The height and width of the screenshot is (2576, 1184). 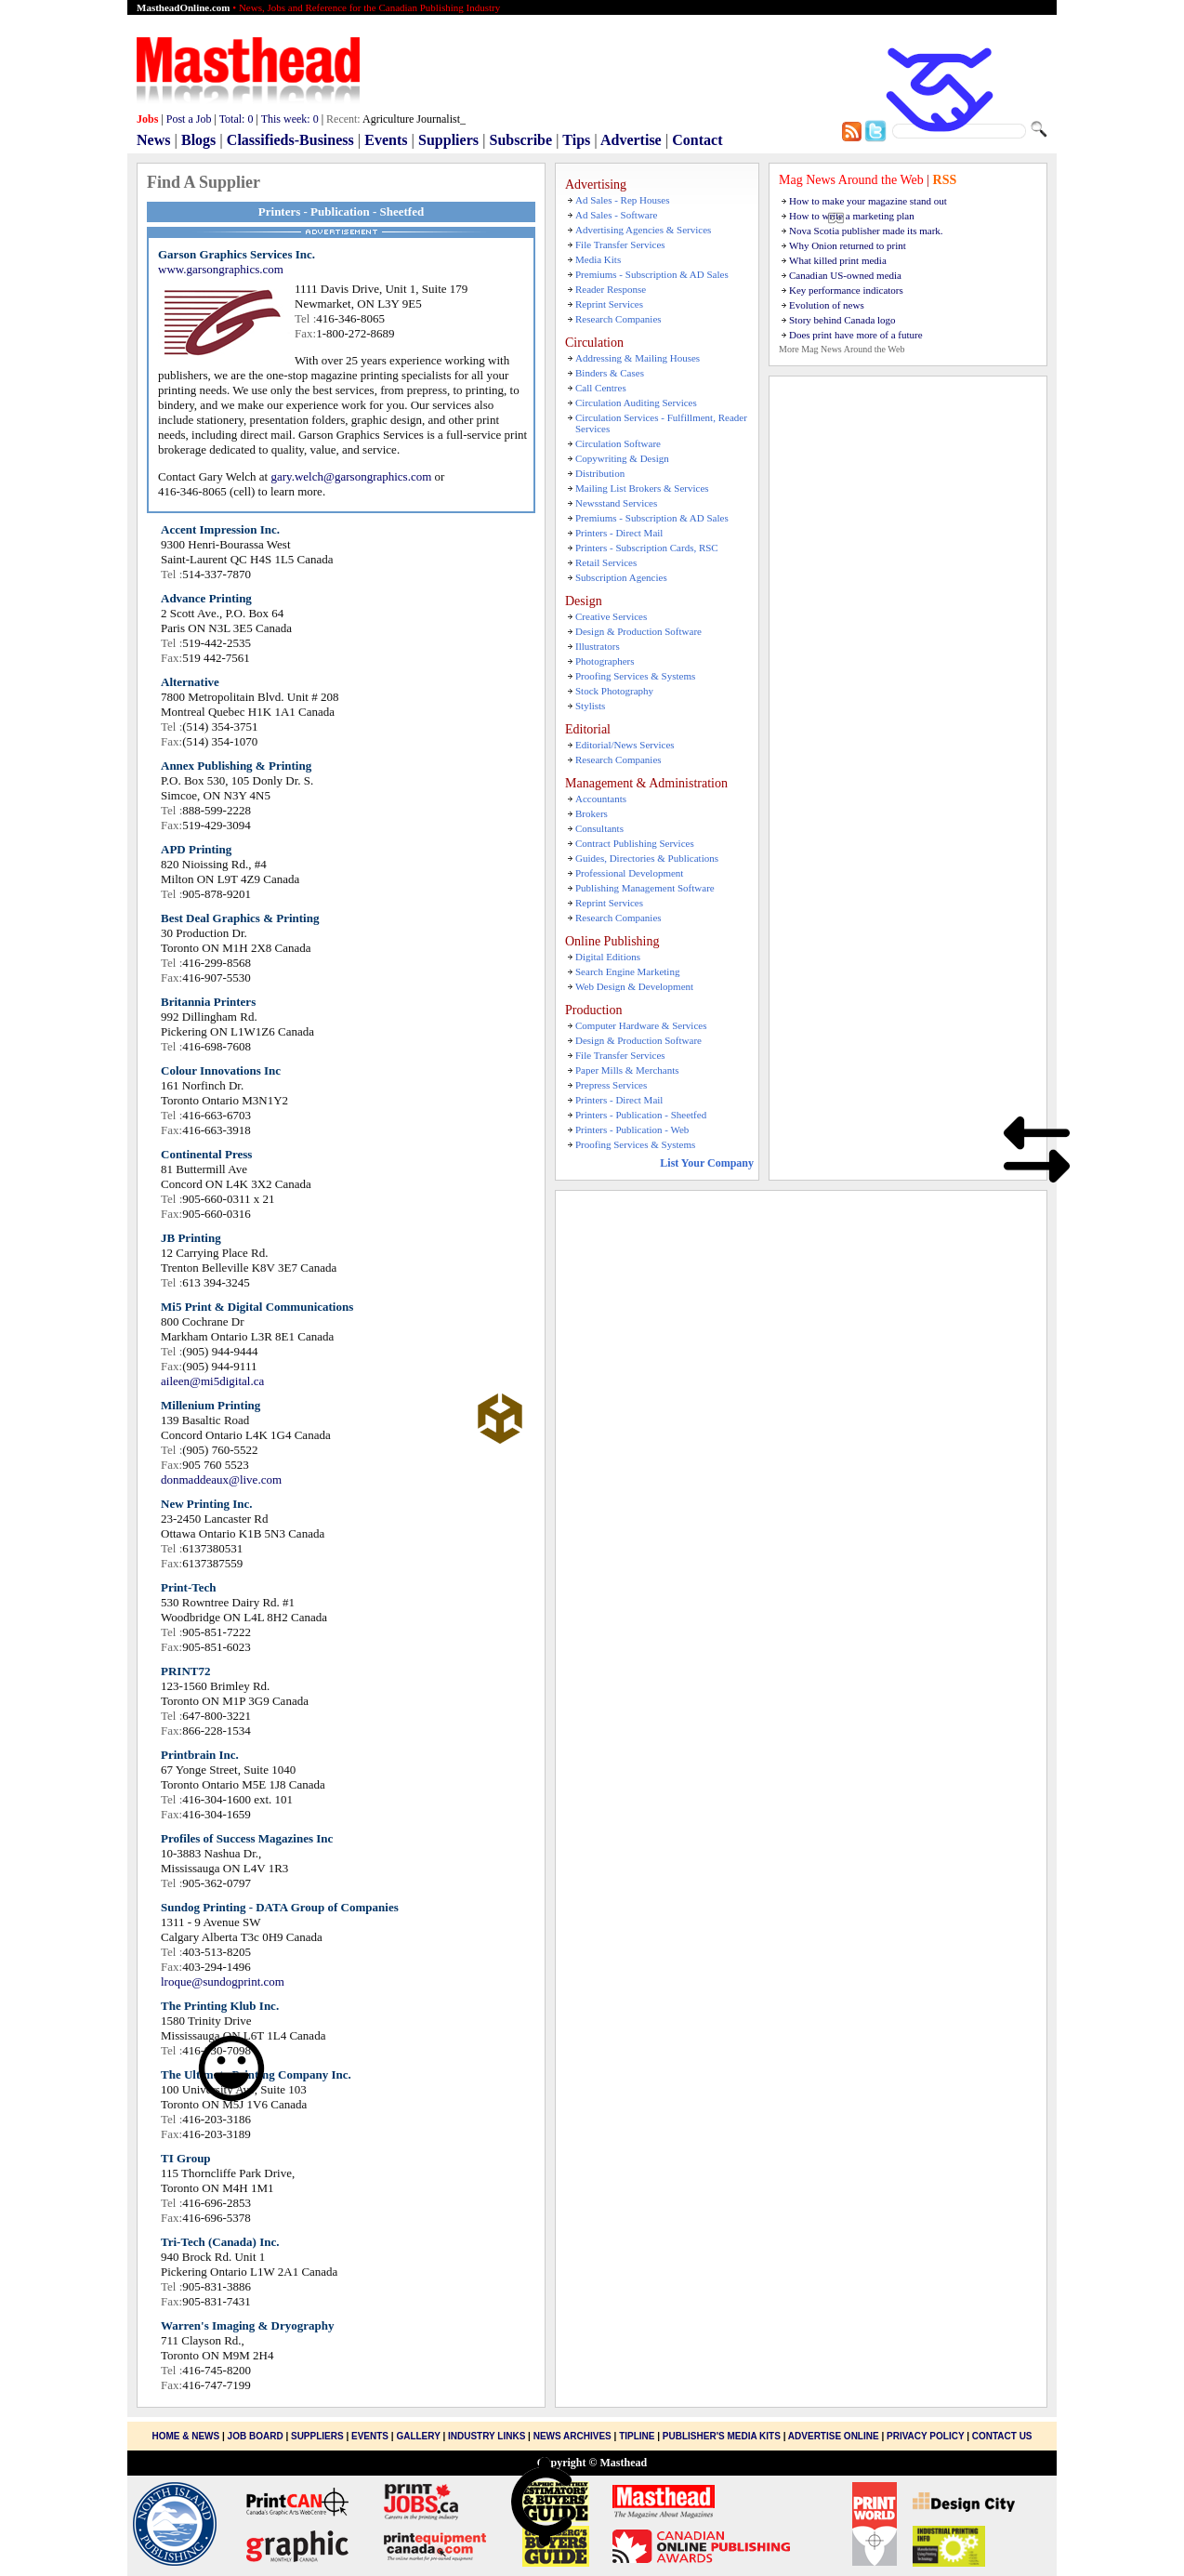 What do you see at coordinates (542, 2502) in the screenshot?
I see `indicates a price or cost in cents` at bounding box center [542, 2502].